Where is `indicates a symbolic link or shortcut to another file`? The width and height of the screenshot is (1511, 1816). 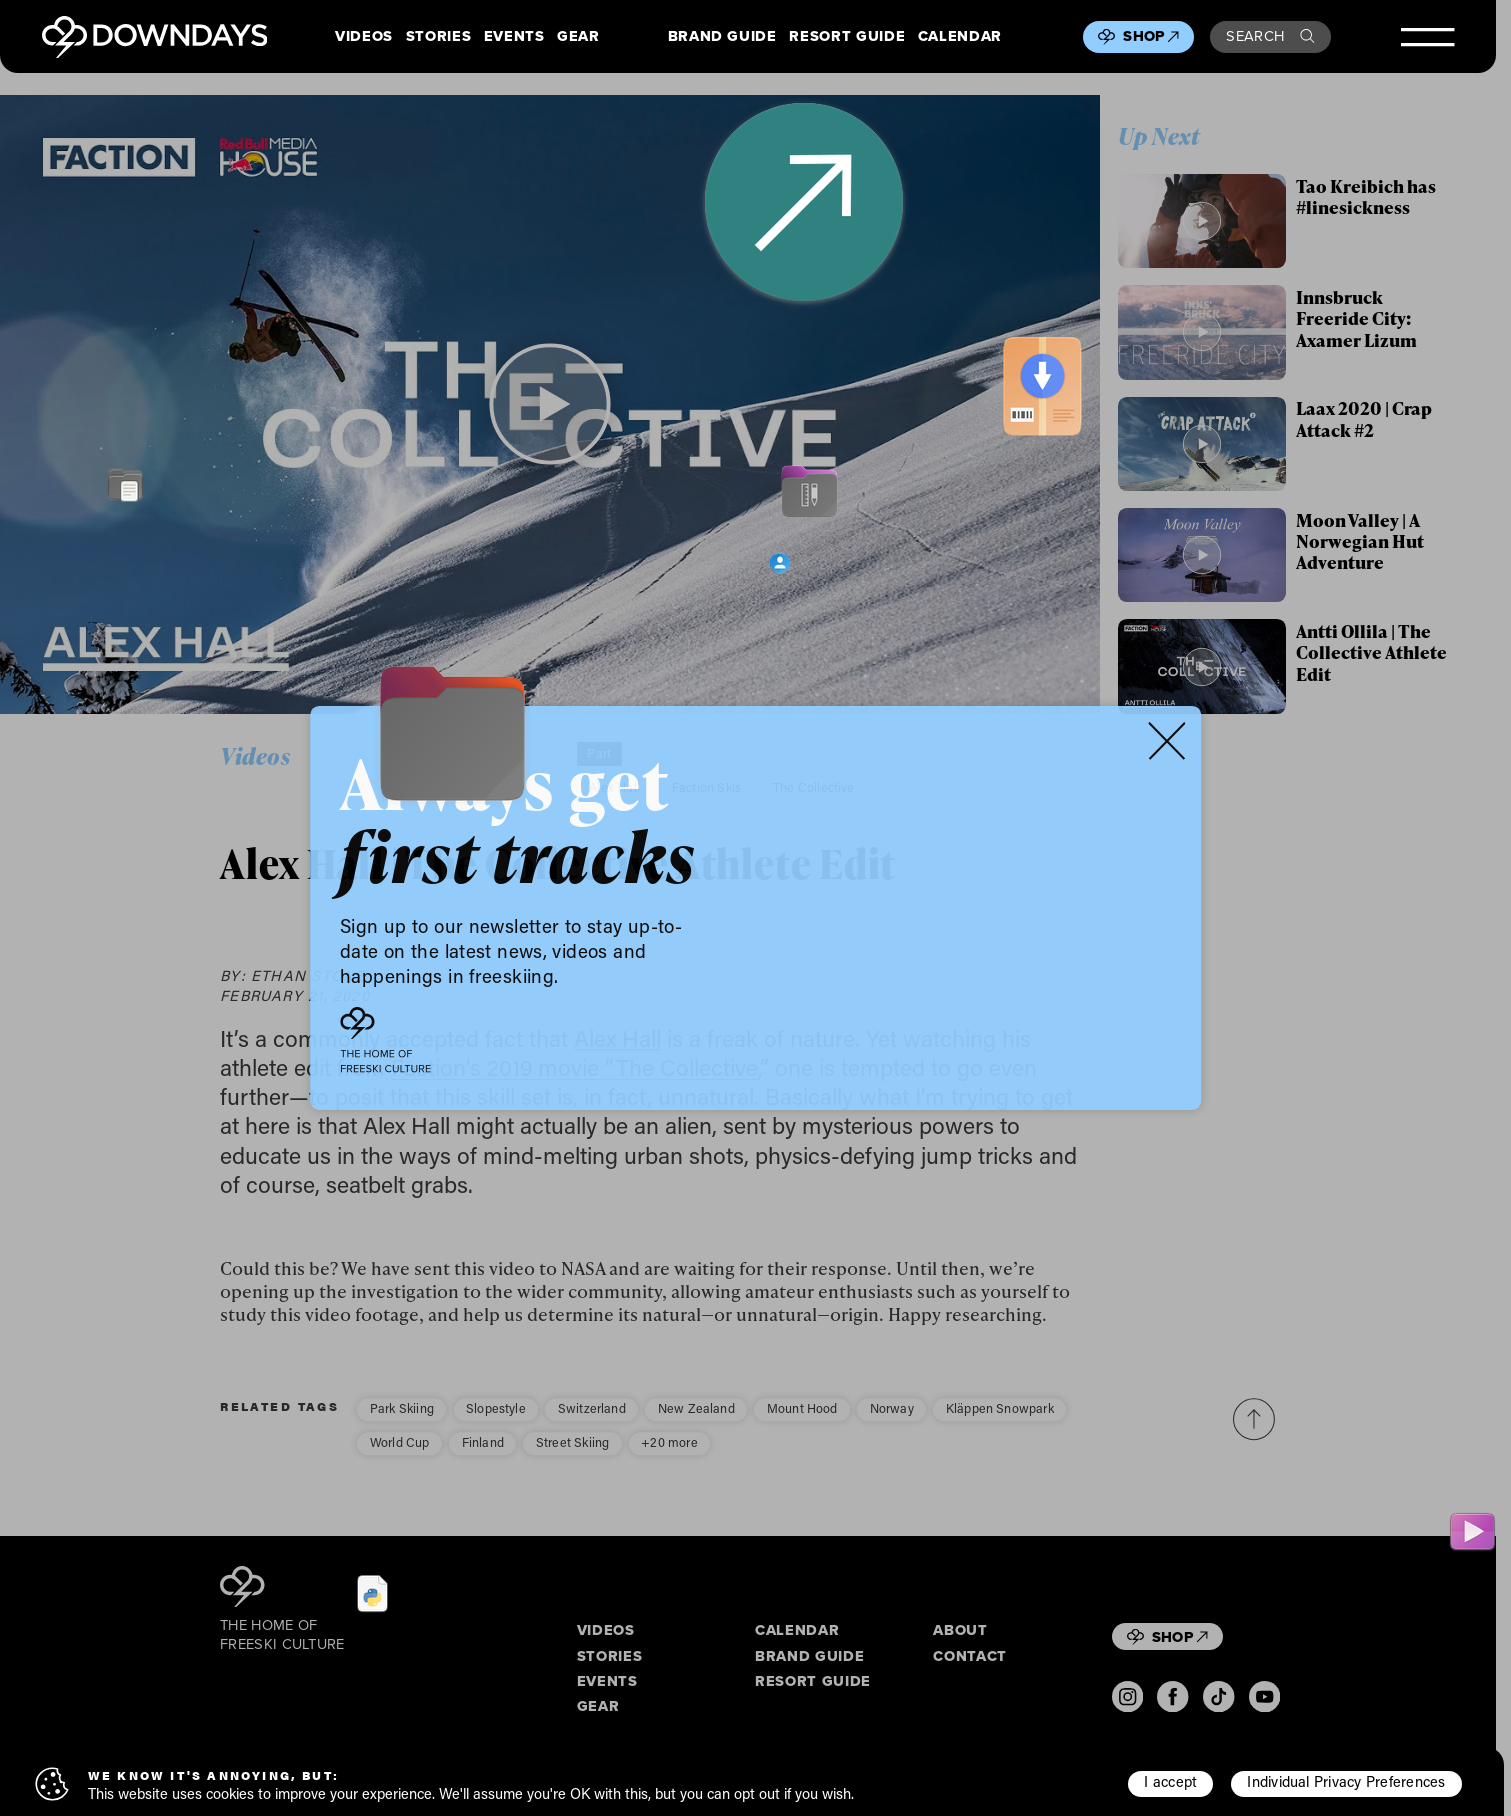
indicates a symbolic link or shortcut to another file is located at coordinates (804, 202).